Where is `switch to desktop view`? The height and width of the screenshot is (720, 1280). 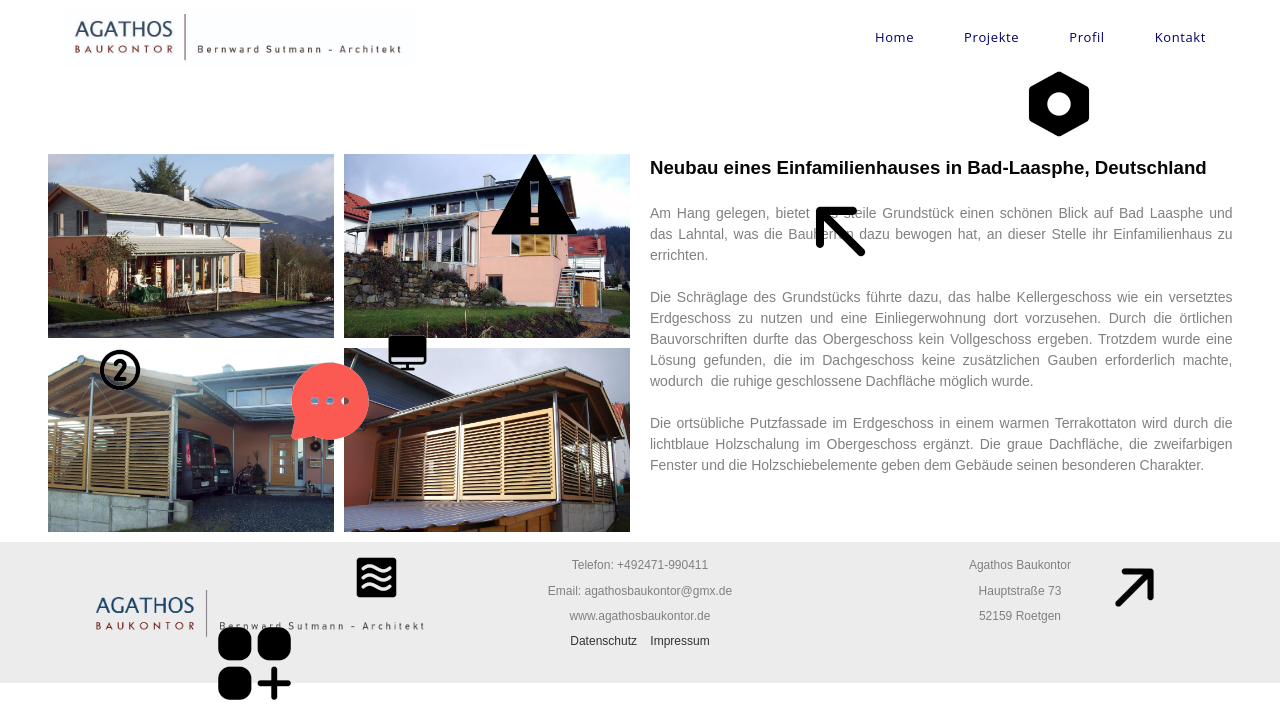 switch to desktop view is located at coordinates (407, 351).